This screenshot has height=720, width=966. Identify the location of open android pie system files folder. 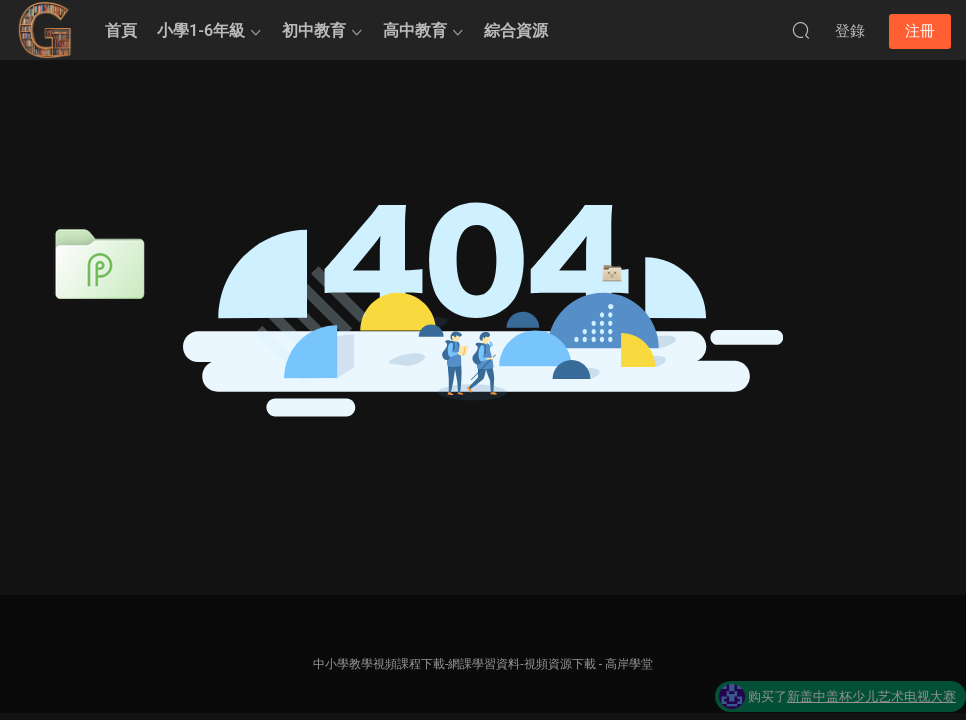
(99, 266).